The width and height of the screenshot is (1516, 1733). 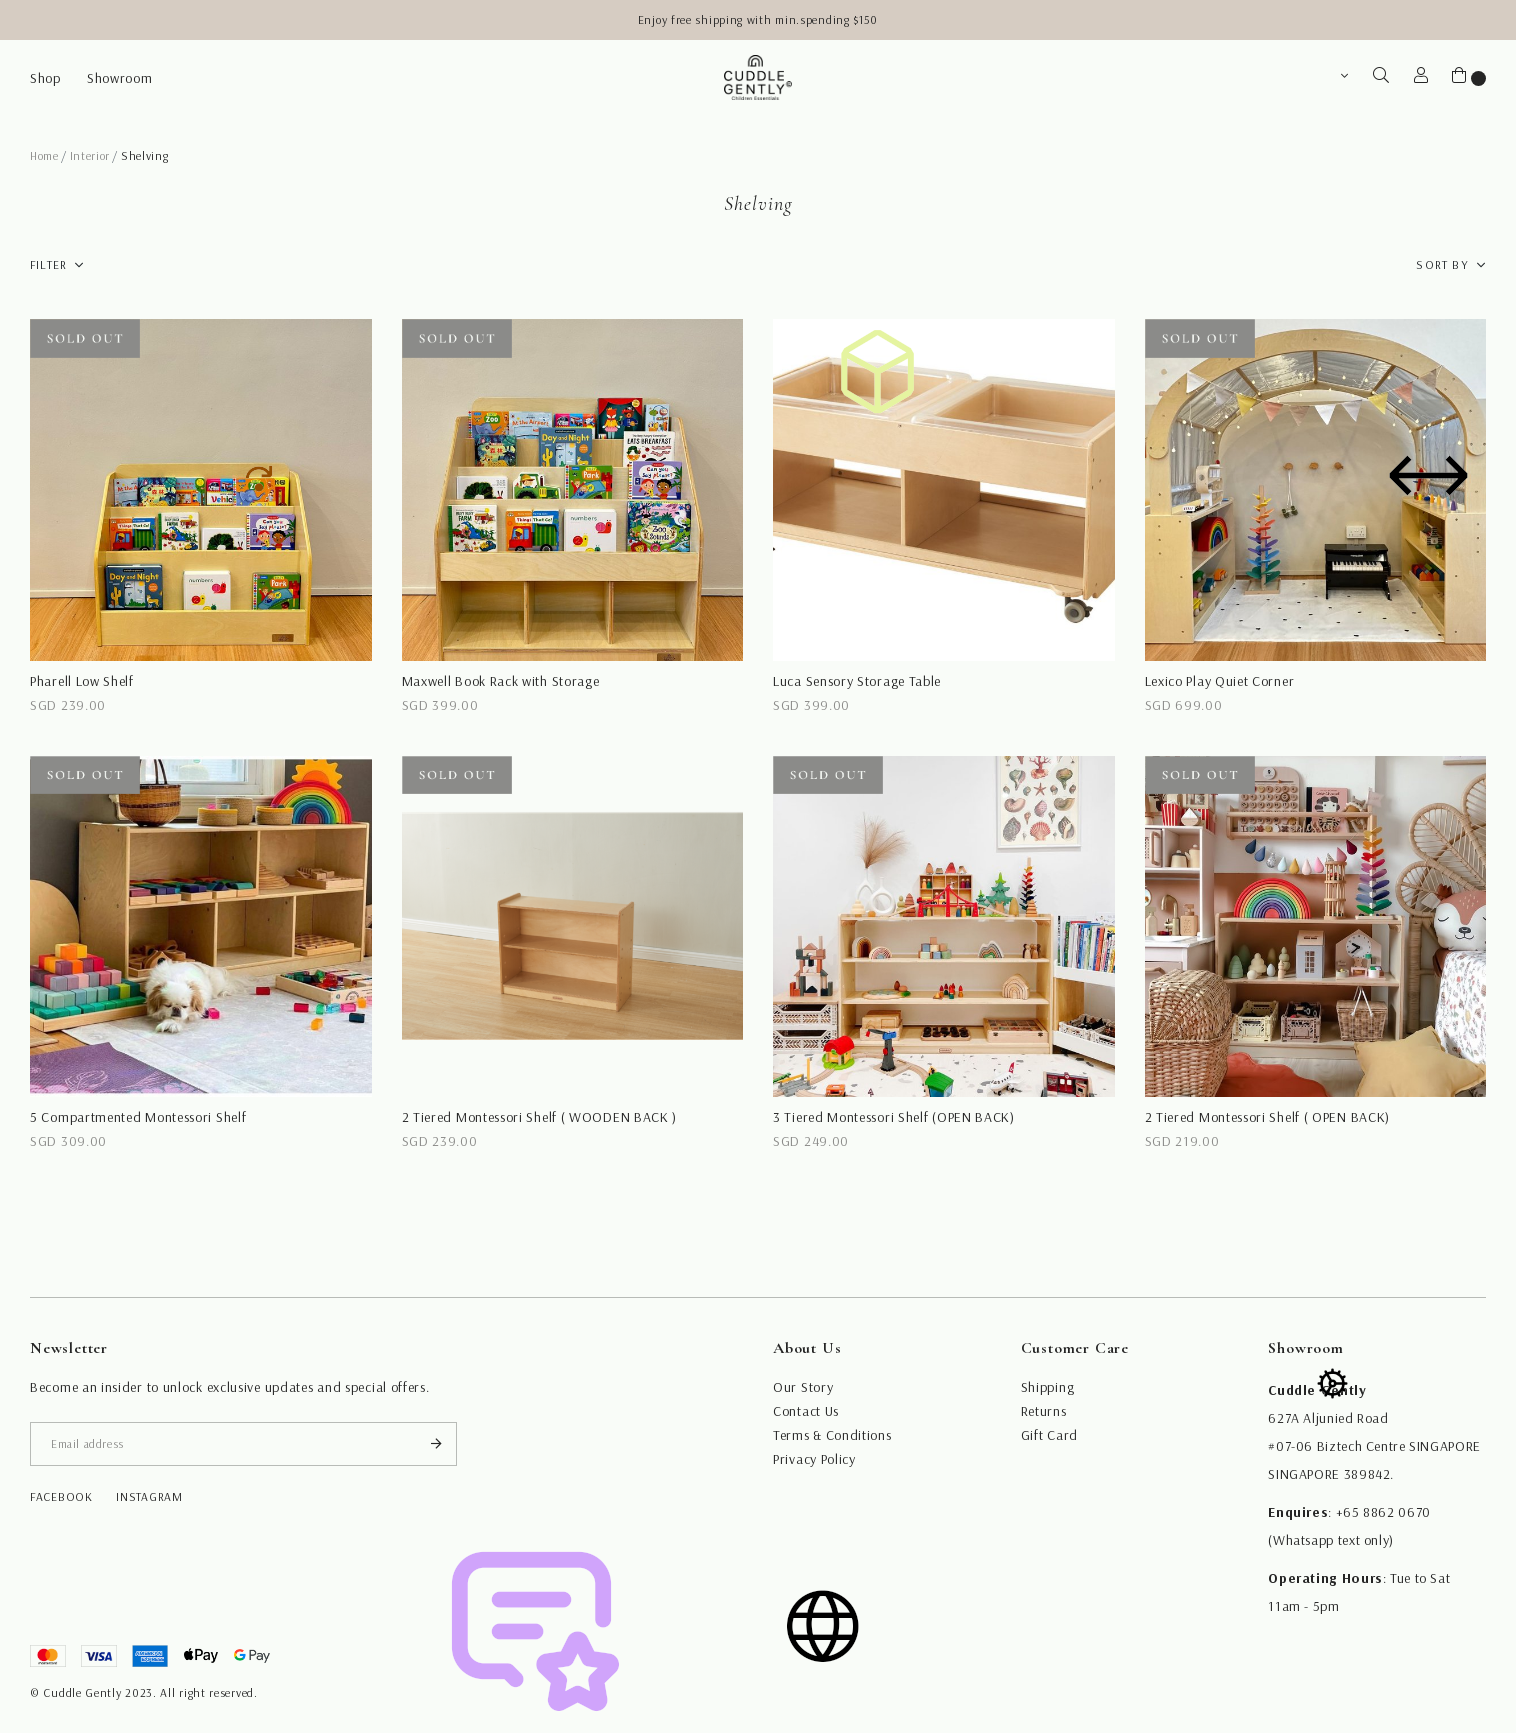 What do you see at coordinates (531, 1623) in the screenshot?
I see `view starred or favorite messages` at bounding box center [531, 1623].